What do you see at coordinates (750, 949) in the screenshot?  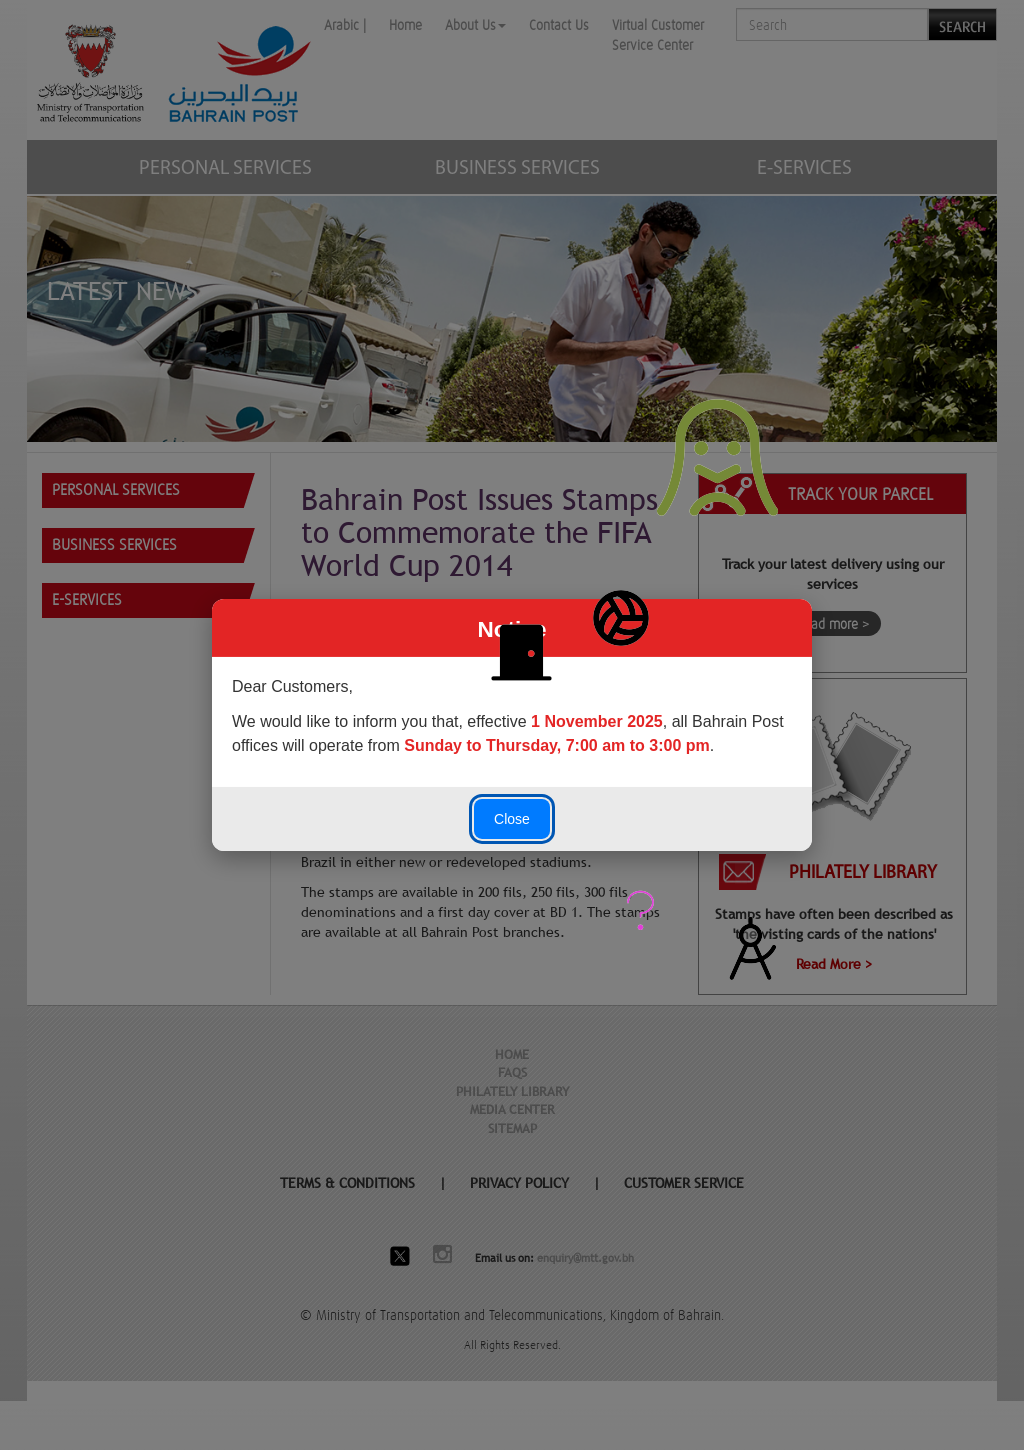 I see `access drawing or measurement tools` at bounding box center [750, 949].